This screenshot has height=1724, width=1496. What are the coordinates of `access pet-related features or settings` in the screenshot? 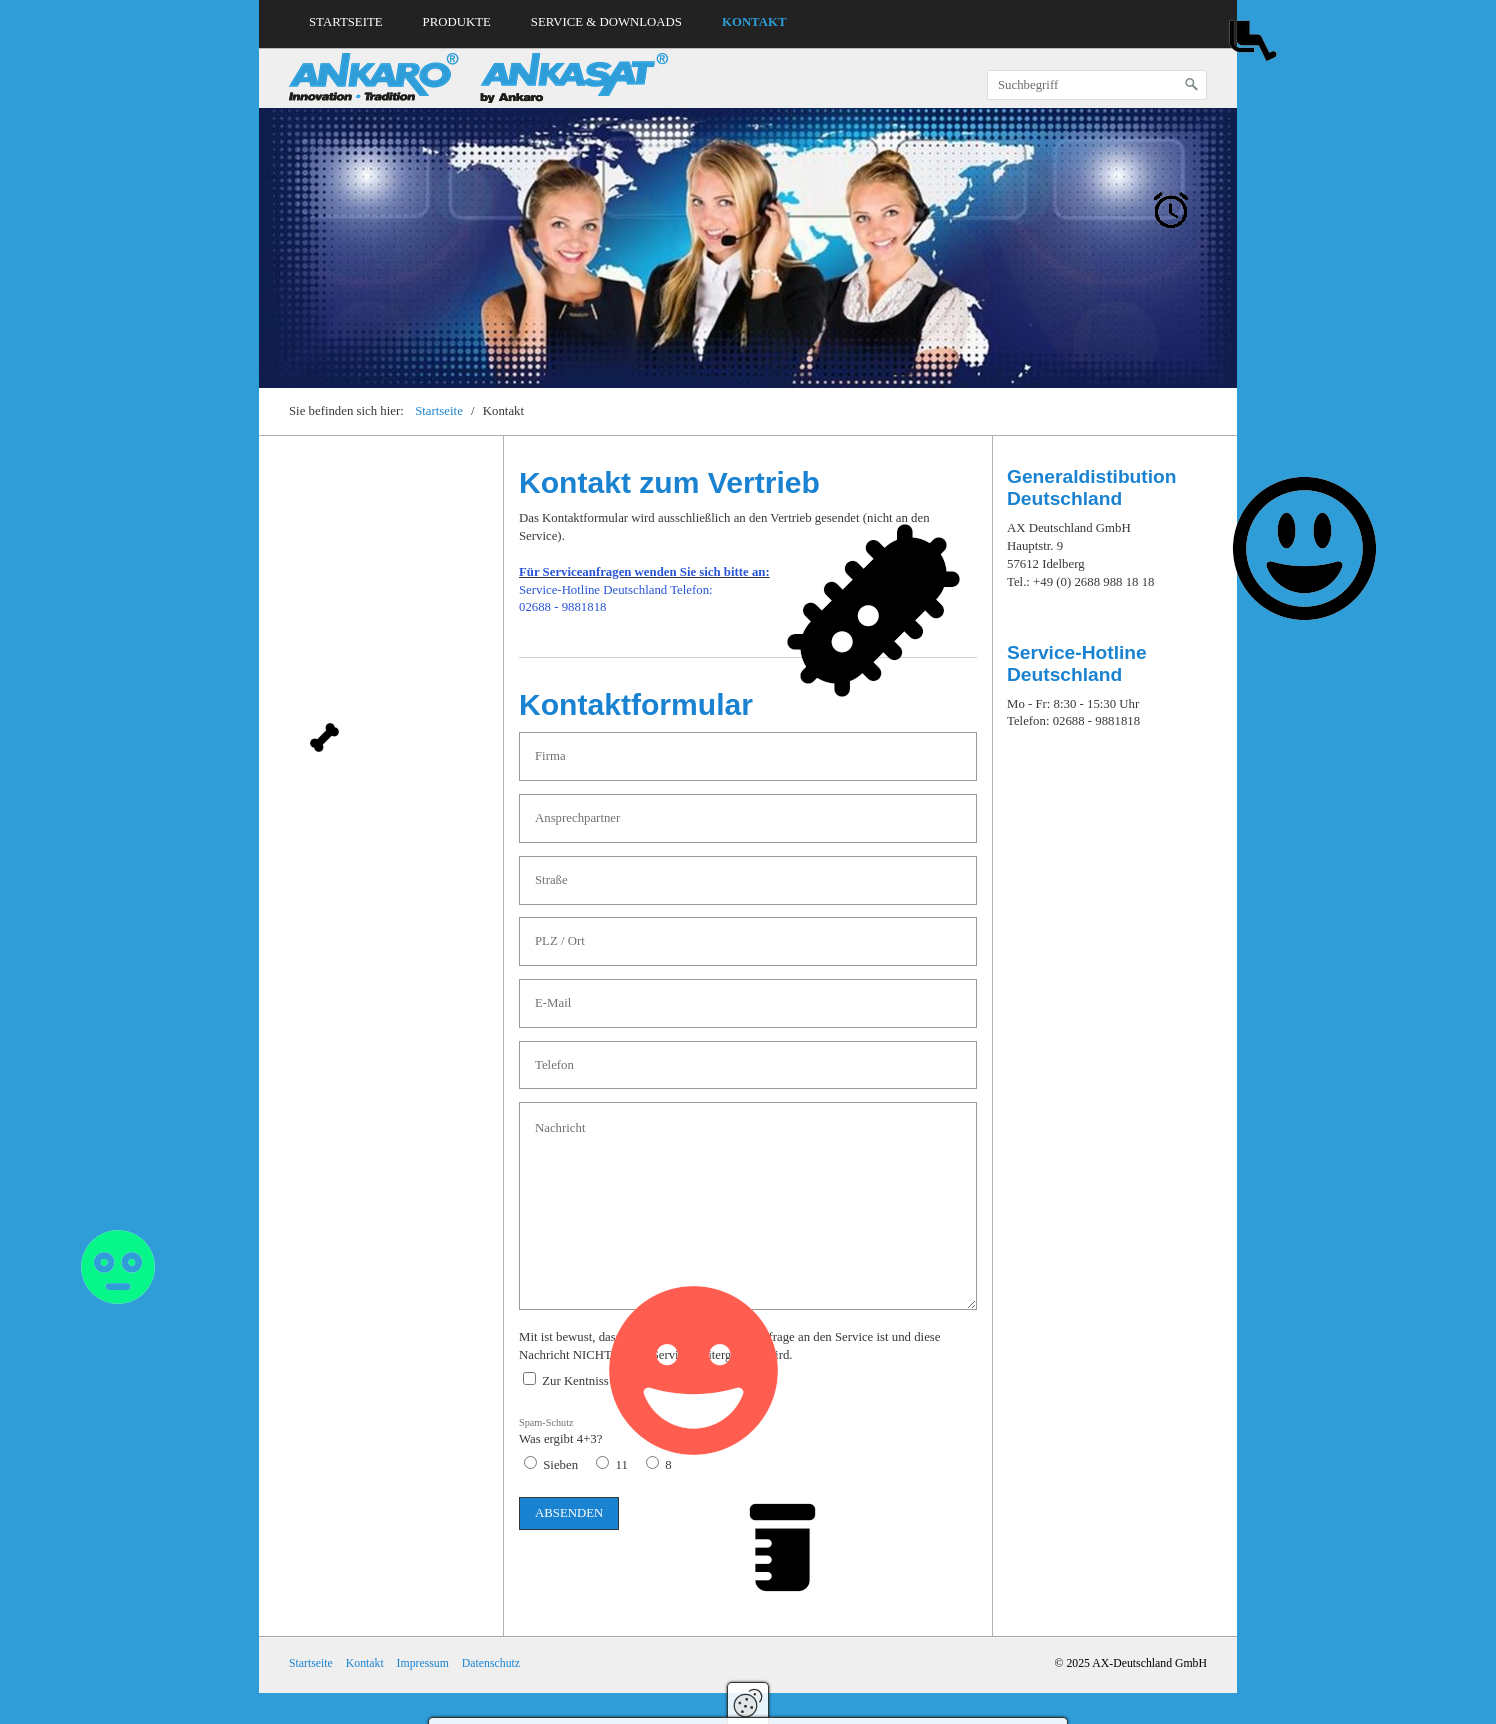 It's located at (324, 737).